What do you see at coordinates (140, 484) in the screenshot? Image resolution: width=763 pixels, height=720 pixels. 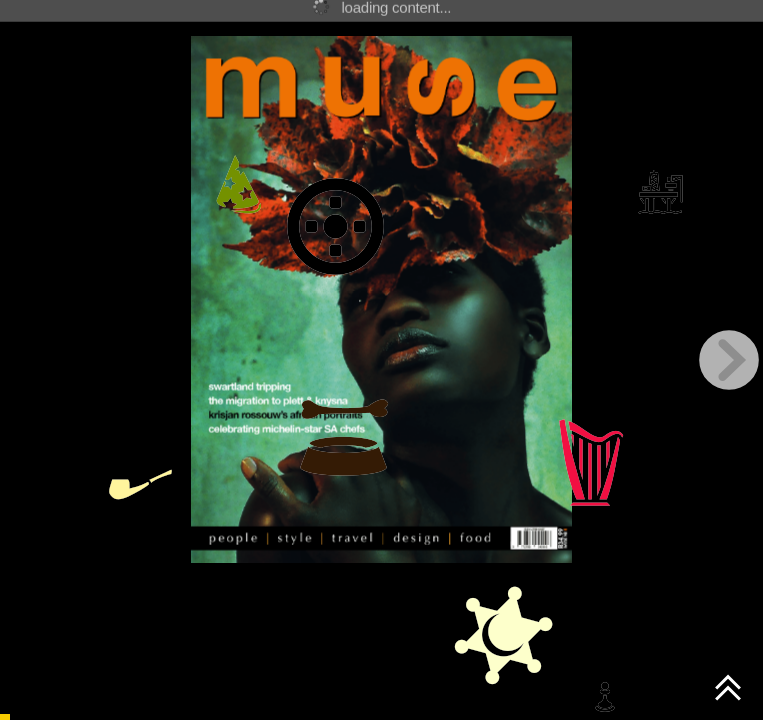 I see `indicates a smoking-permitted area or zone` at bounding box center [140, 484].